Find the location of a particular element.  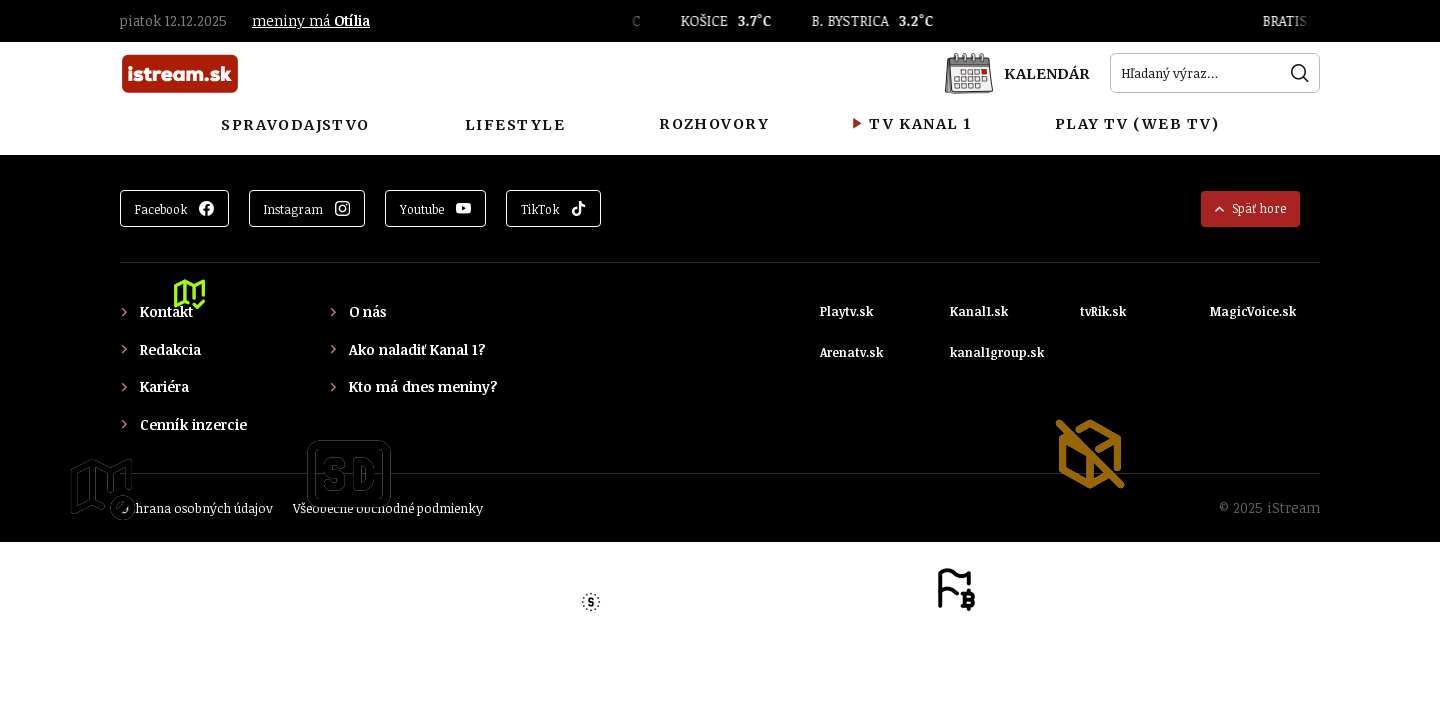

package or shipment unavailable is located at coordinates (1090, 454).